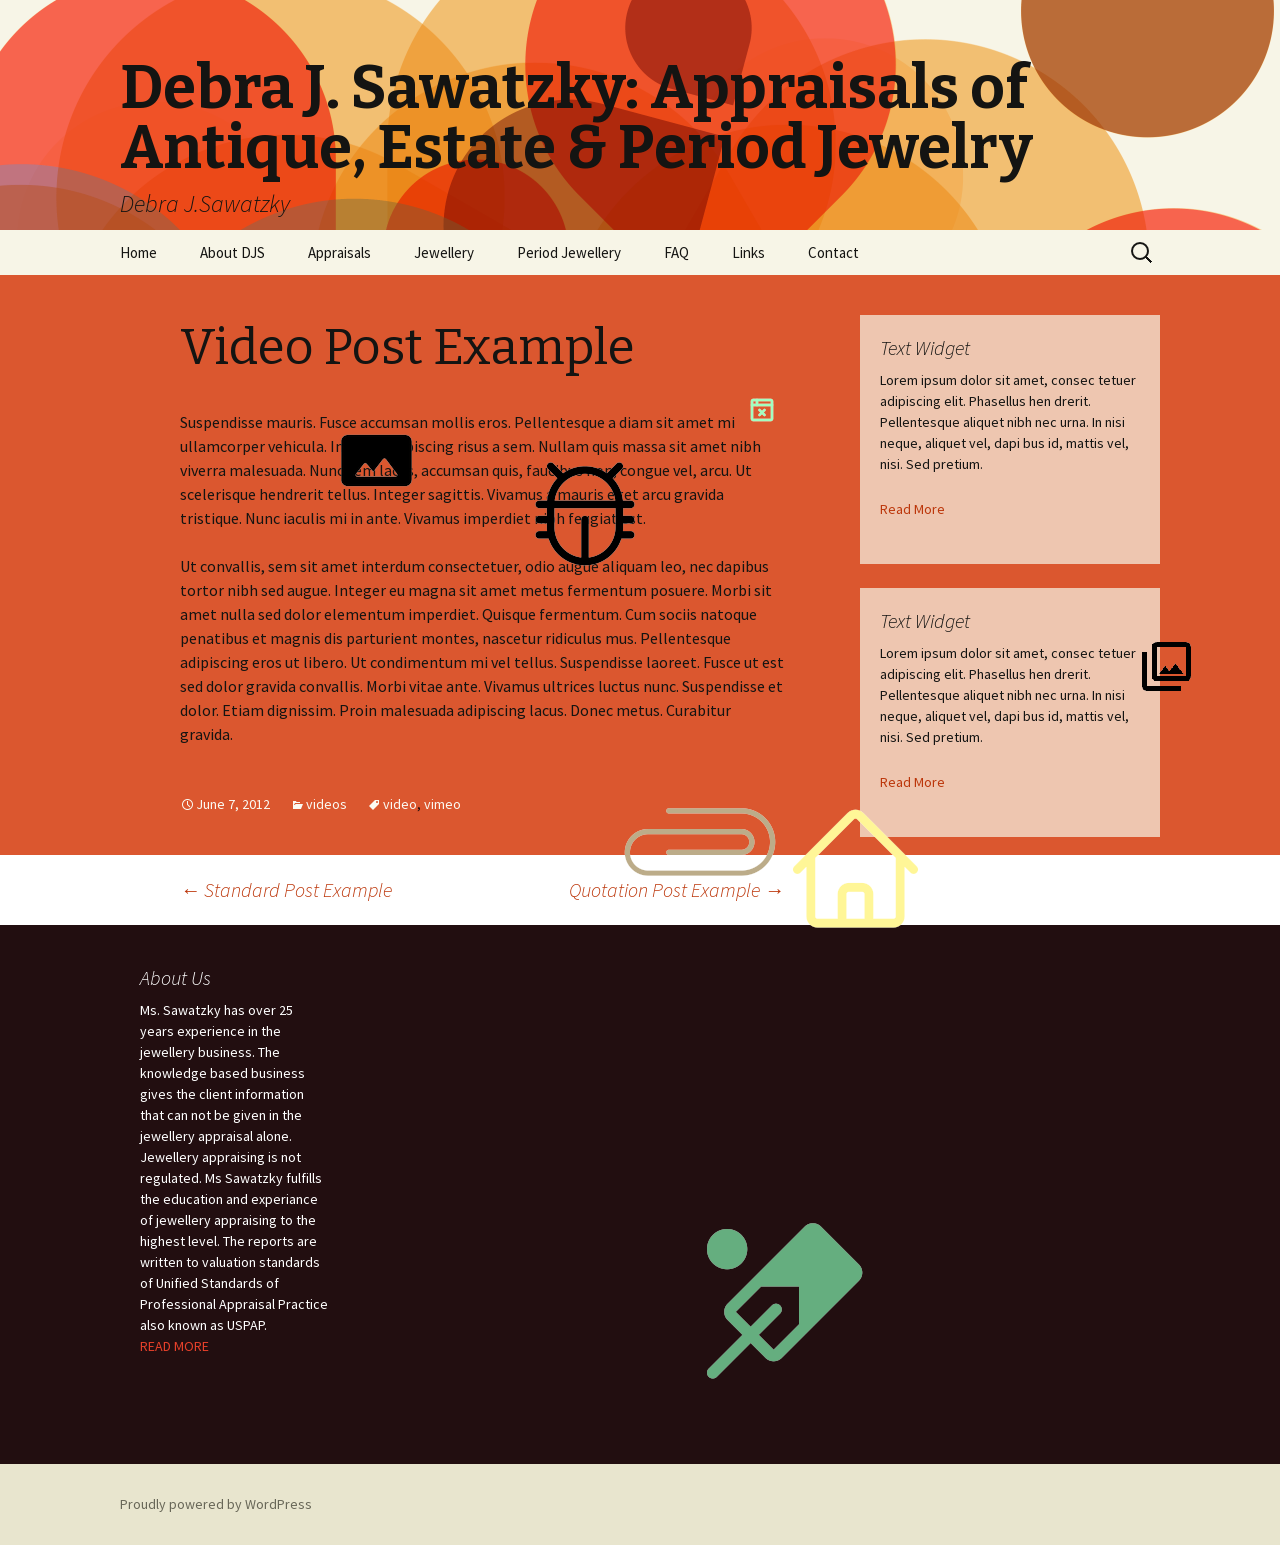  What do you see at coordinates (1166, 666) in the screenshot?
I see `access your photo library` at bounding box center [1166, 666].